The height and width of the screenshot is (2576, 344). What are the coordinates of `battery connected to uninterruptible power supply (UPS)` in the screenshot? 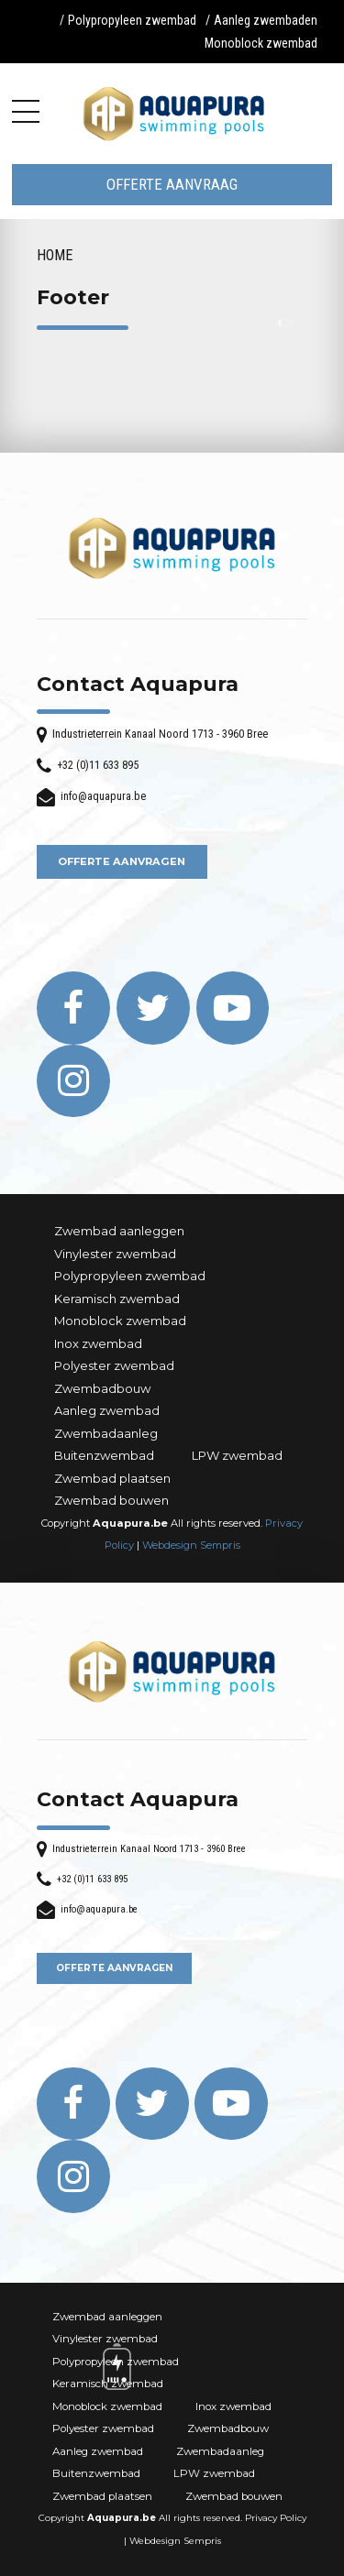 It's located at (117, 2366).